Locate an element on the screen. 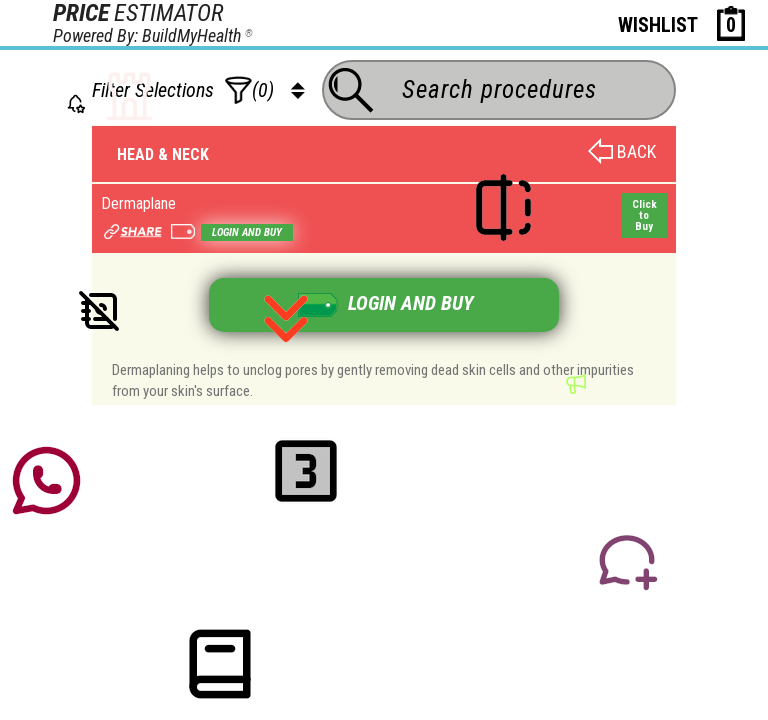  start a new conversation is located at coordinates (627, 560).